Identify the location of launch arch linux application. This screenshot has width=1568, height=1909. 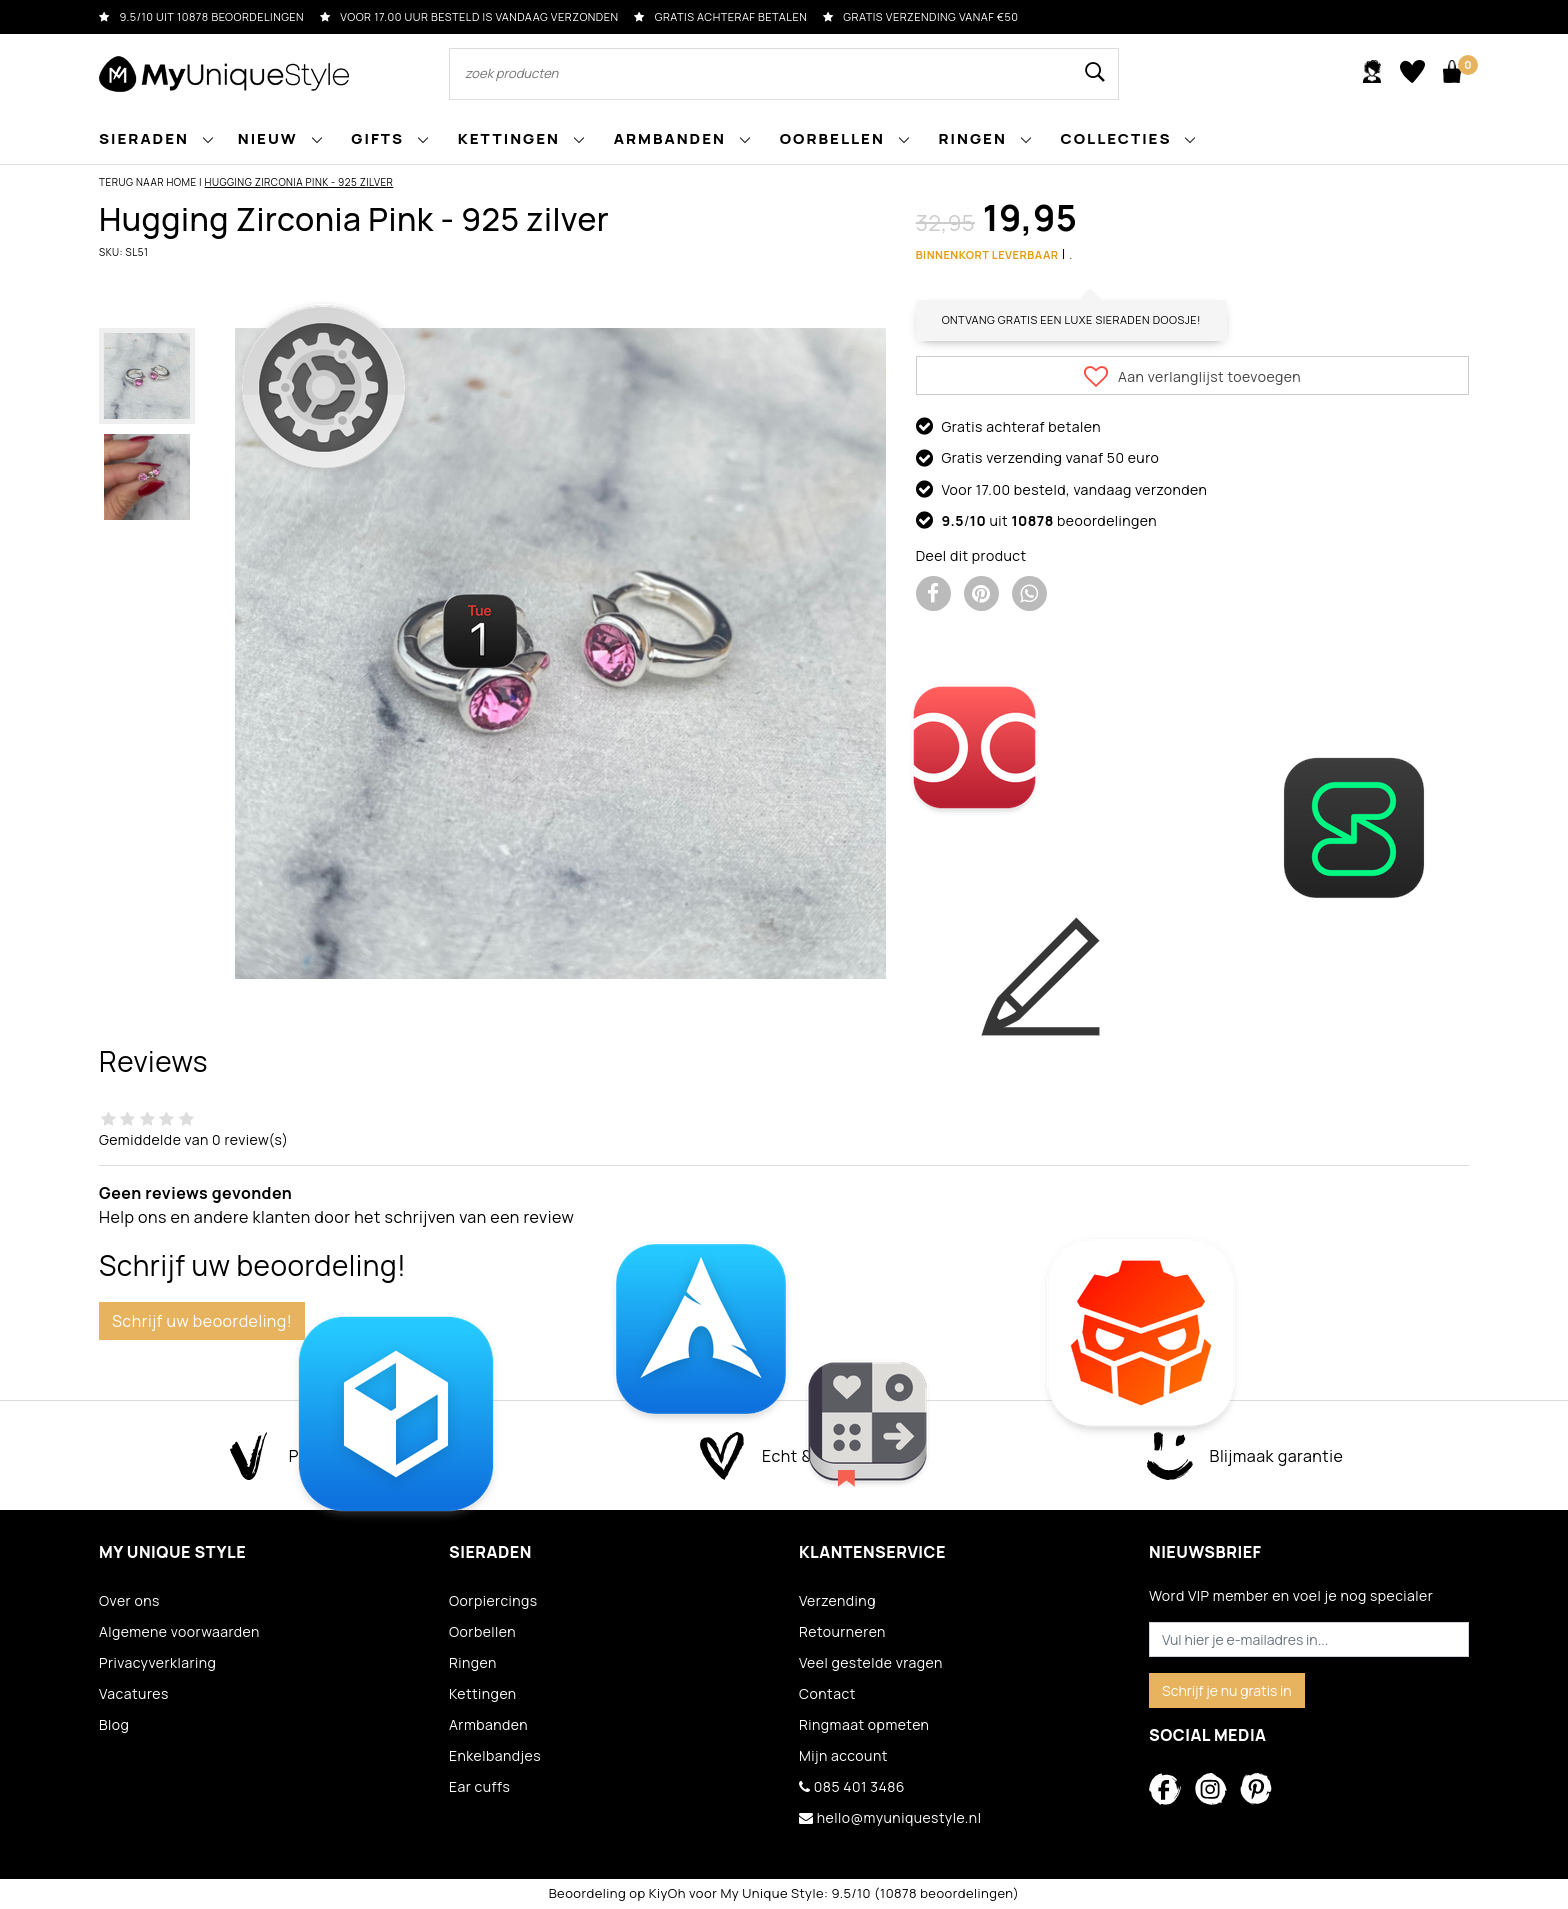
(701, 1329).